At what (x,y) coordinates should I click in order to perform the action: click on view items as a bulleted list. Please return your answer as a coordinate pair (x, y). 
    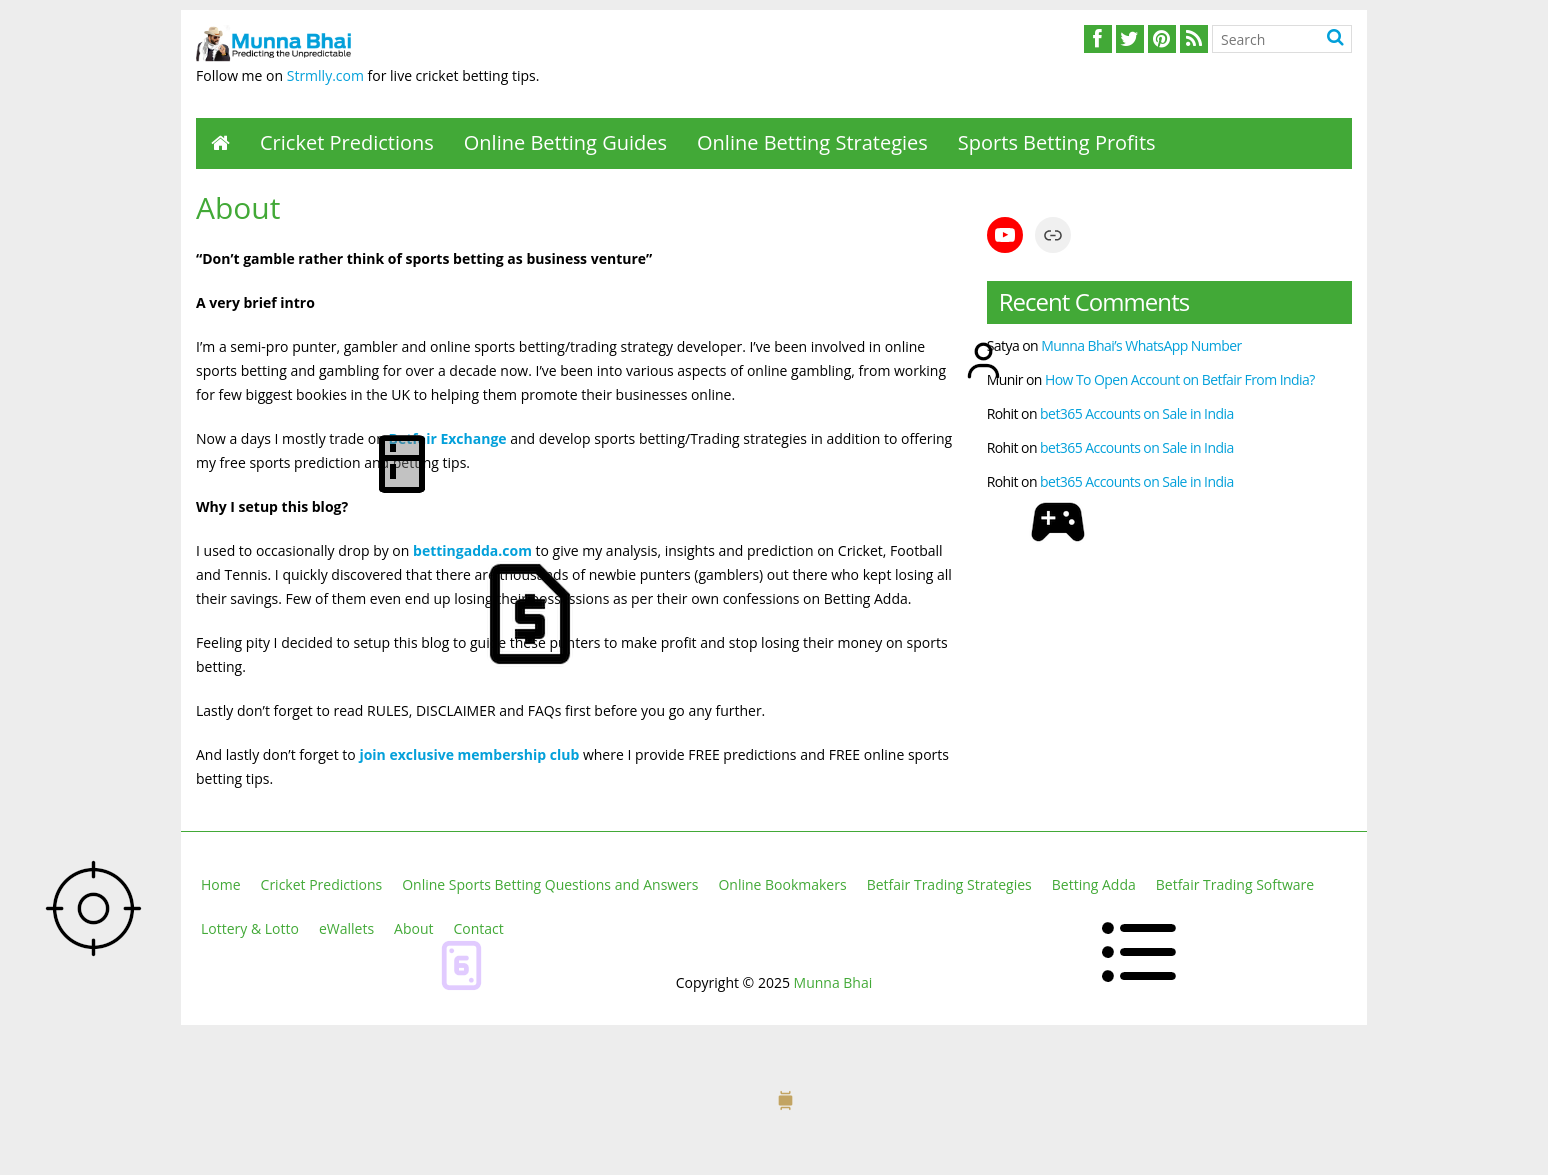
    Looking at the image, I should click on (1140, 952).